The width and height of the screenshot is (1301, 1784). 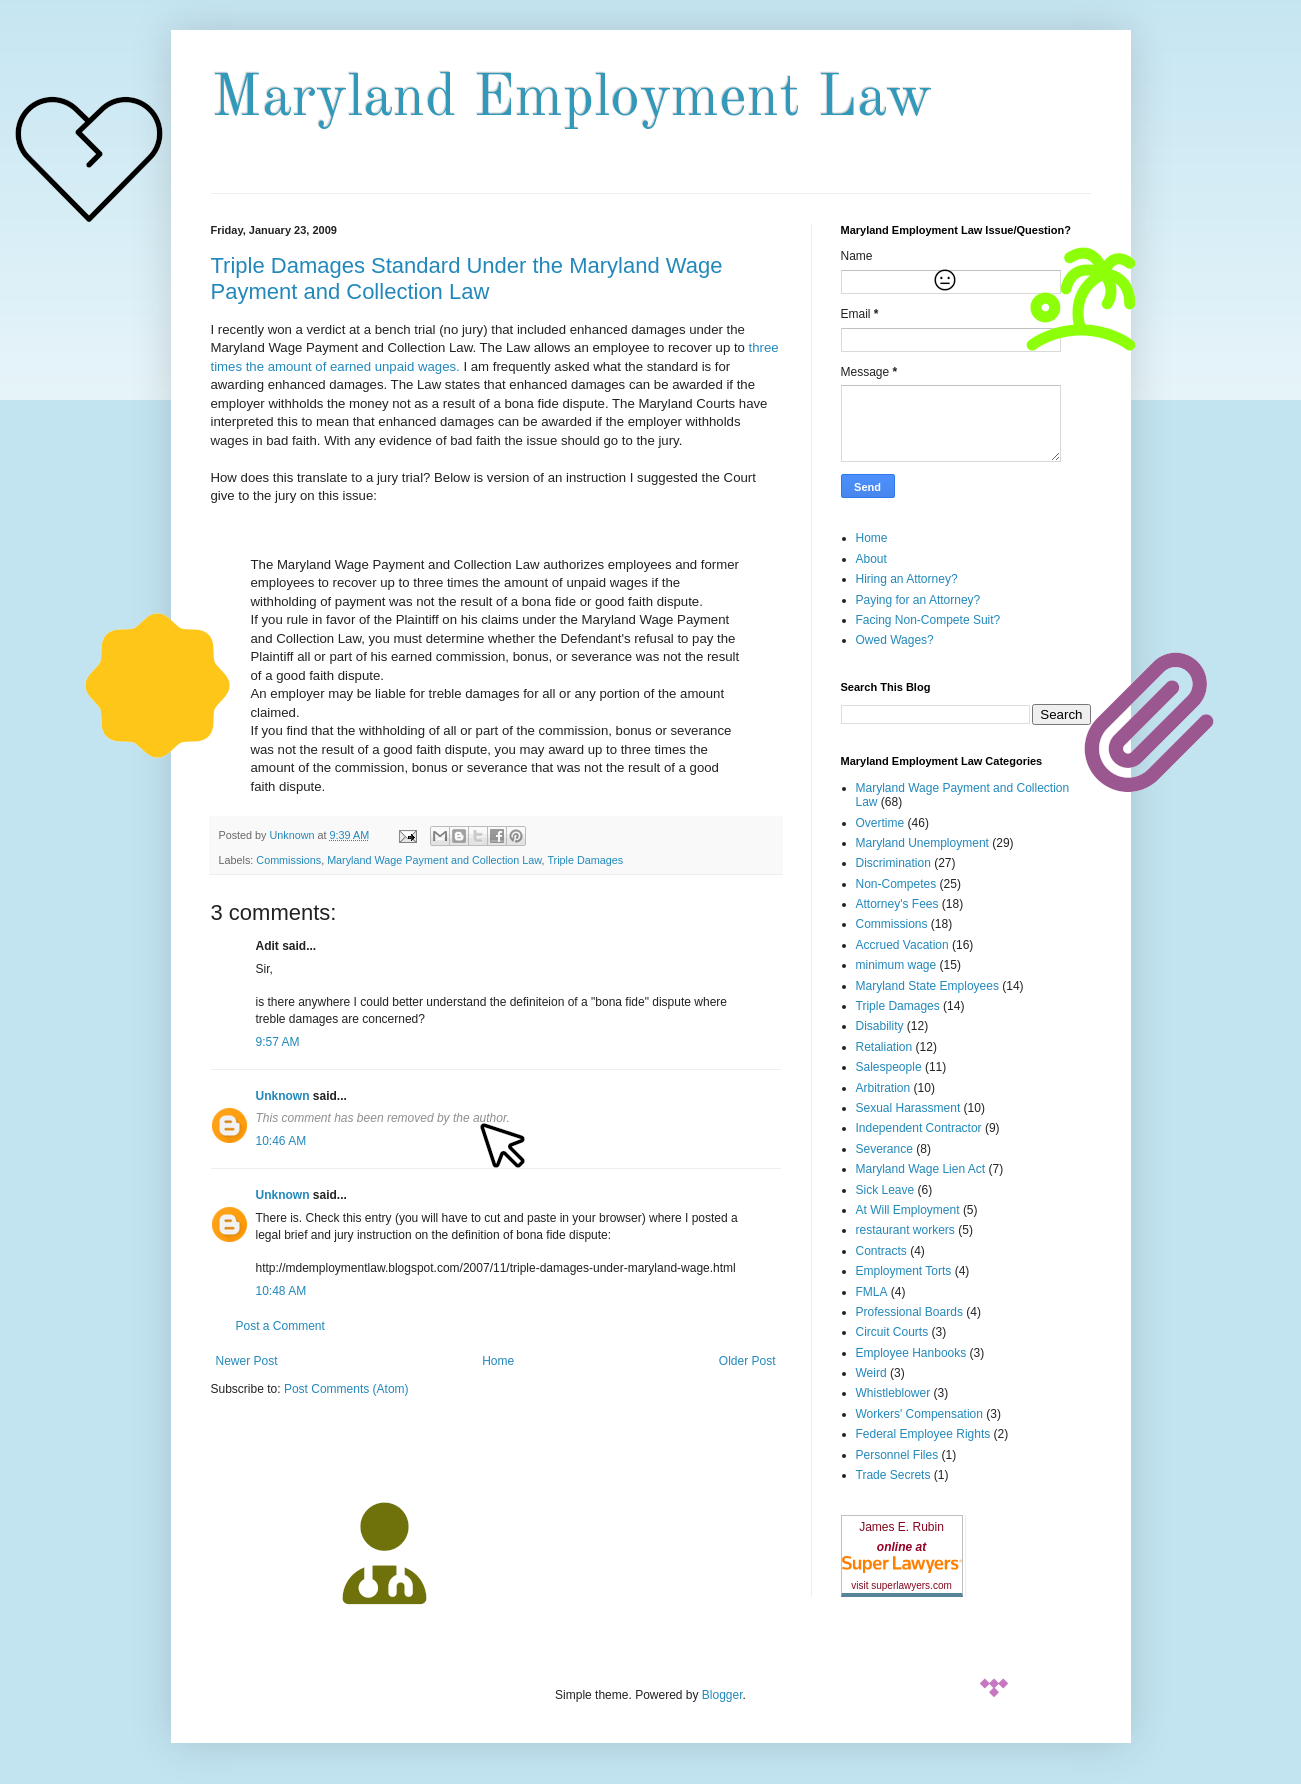 I want to click on indicates a verified or certified status, so click(x=157, y=685).